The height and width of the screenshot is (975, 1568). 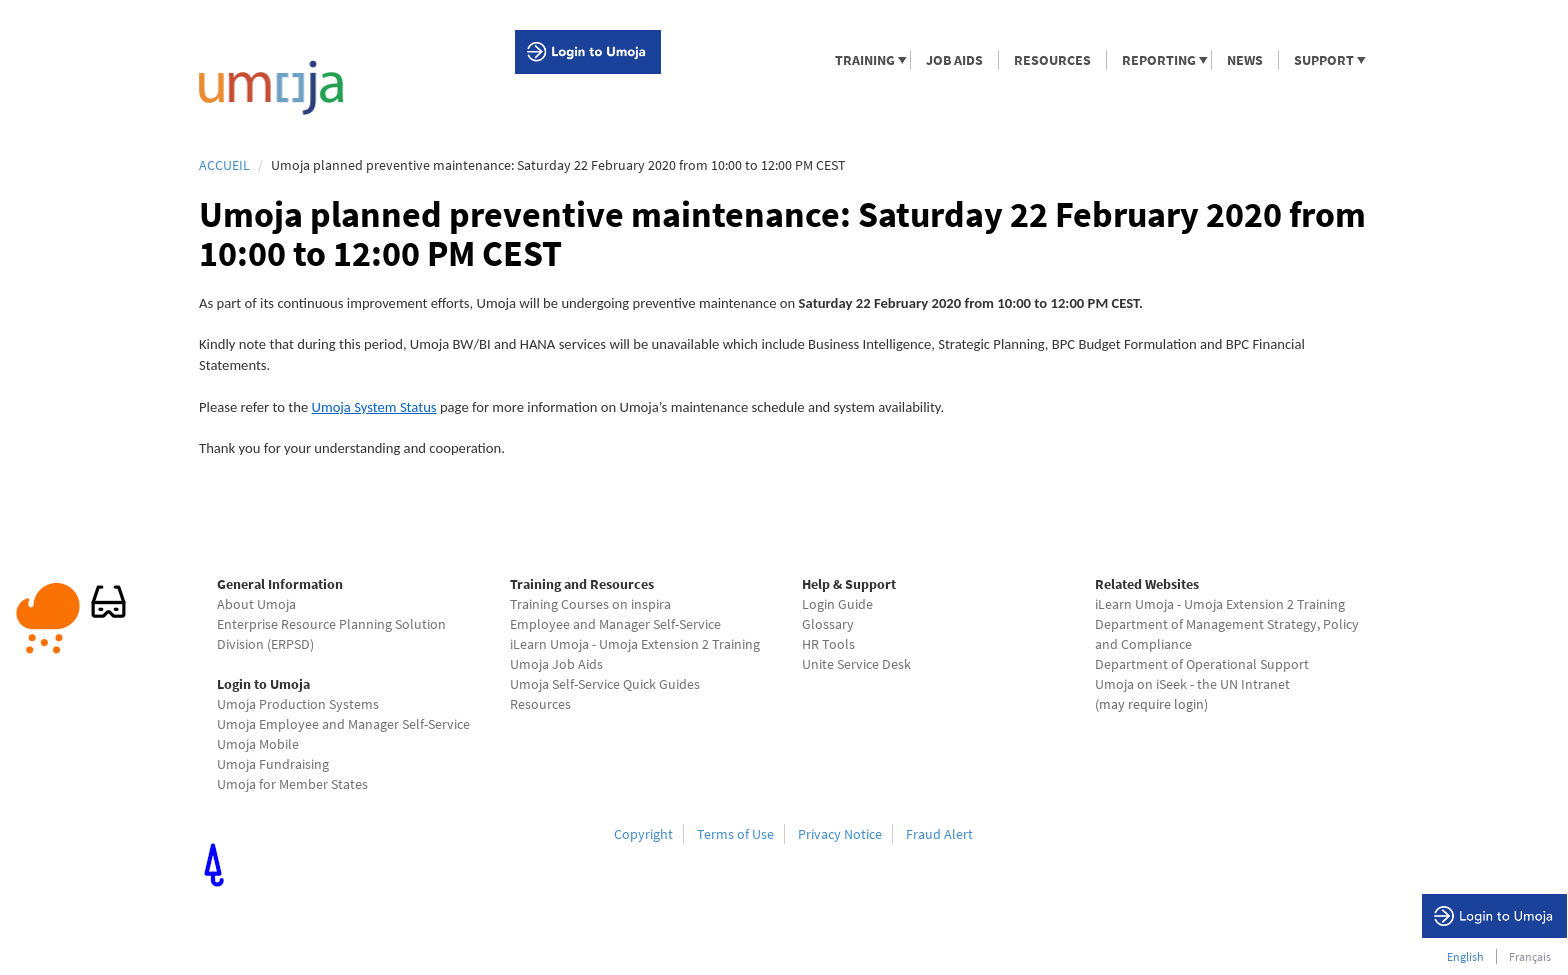 What do you see at coordinates (108, 602) in the screenshot?
I see `enable 3D viewing mode` at bounding box center [108, 602].